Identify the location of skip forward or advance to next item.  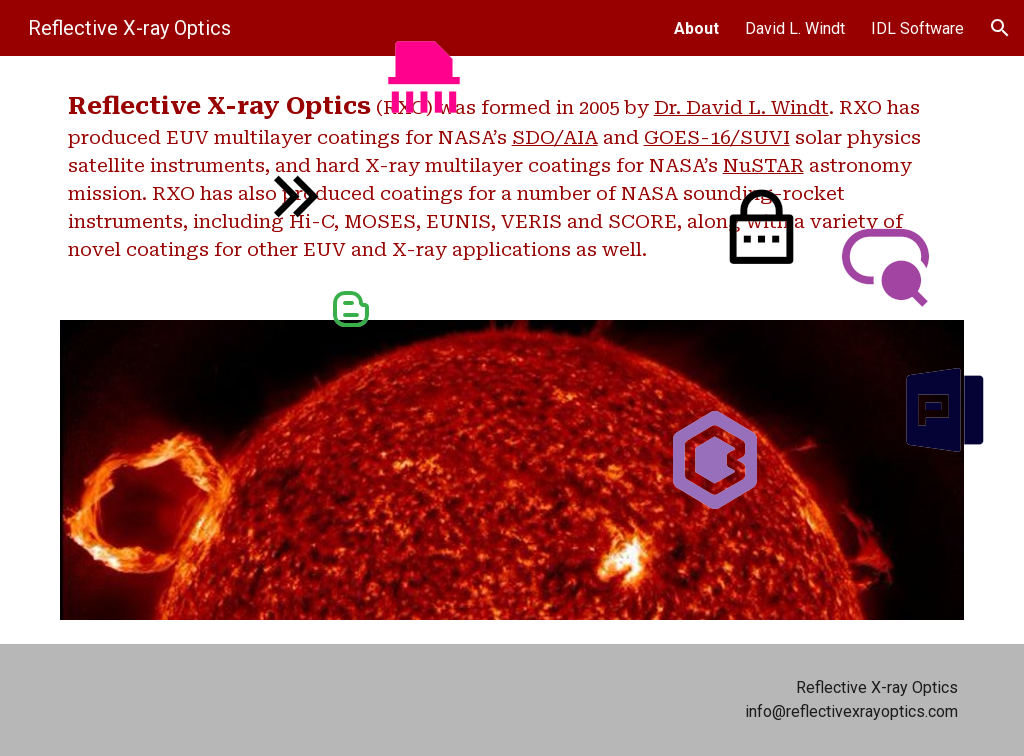
(294, 196).